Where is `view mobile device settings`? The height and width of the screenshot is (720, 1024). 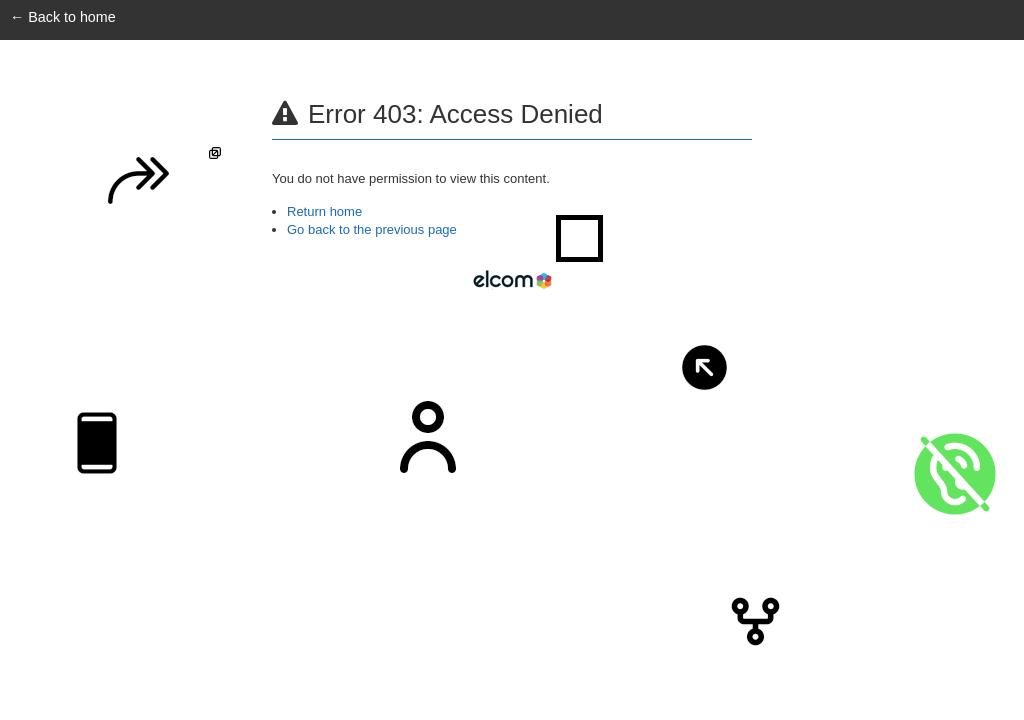 view mobile device settings is located at coordinates (97, 443).